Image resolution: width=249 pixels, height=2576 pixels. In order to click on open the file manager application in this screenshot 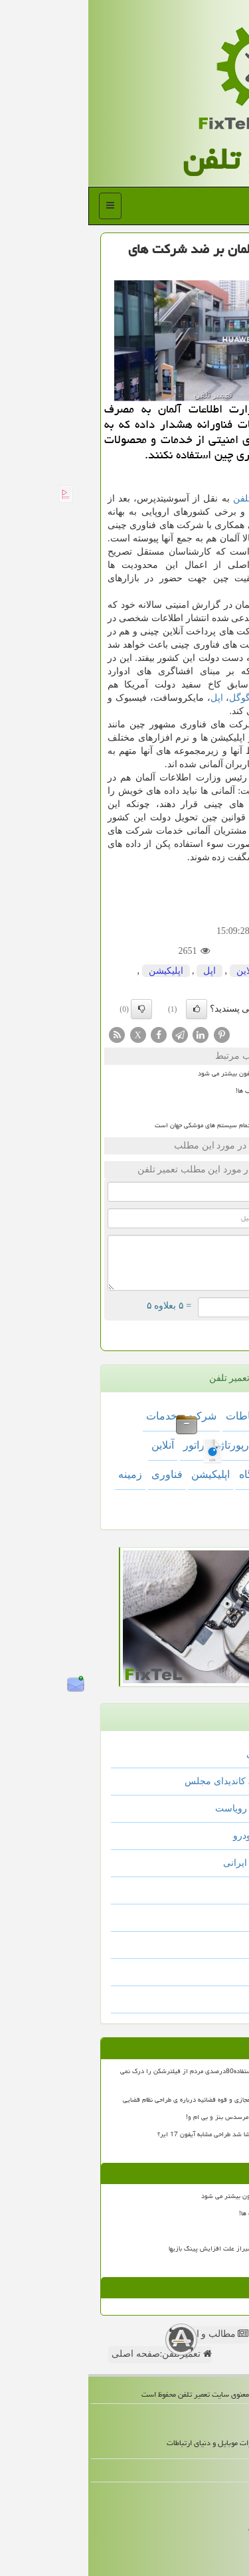, I will do `click(187, 1424)`.